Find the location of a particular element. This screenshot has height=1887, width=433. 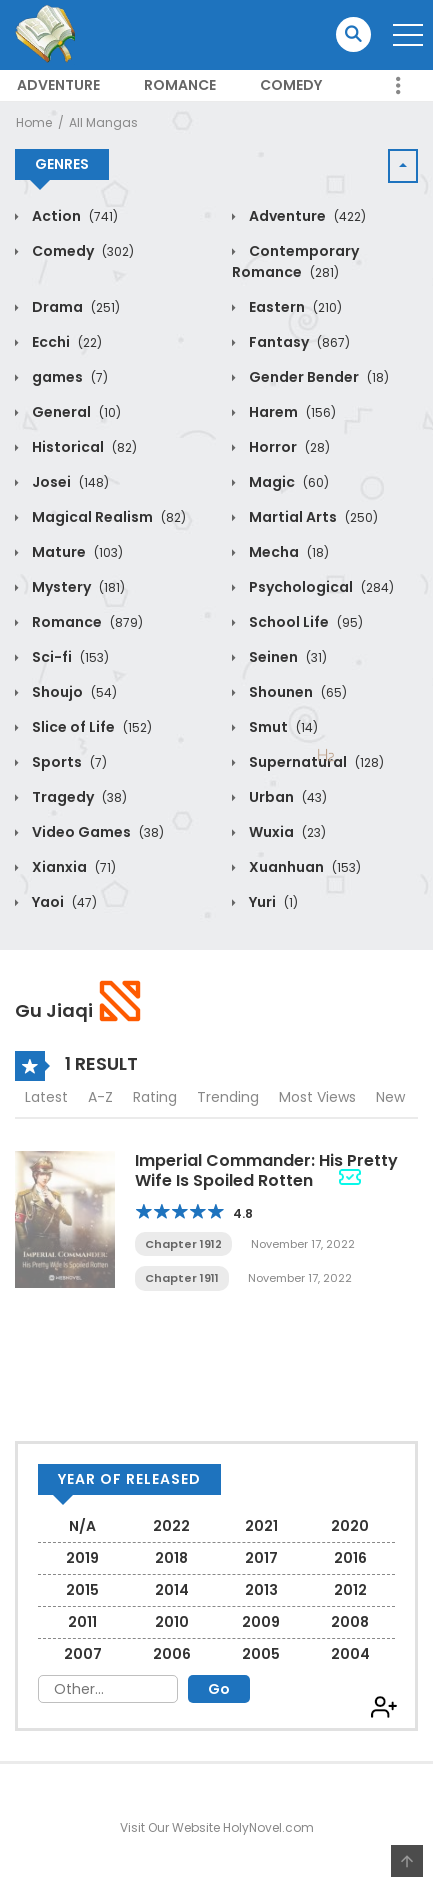

format text as heading level 2 is located at coordinates (326, 755).